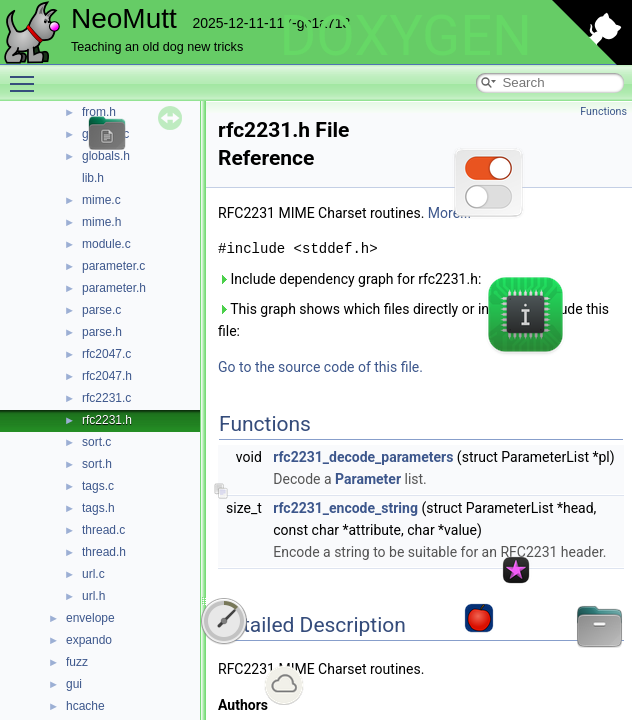  Describe the element at coordinates (599, 626) in the screenshot. I see `open the file manager application` at that location.